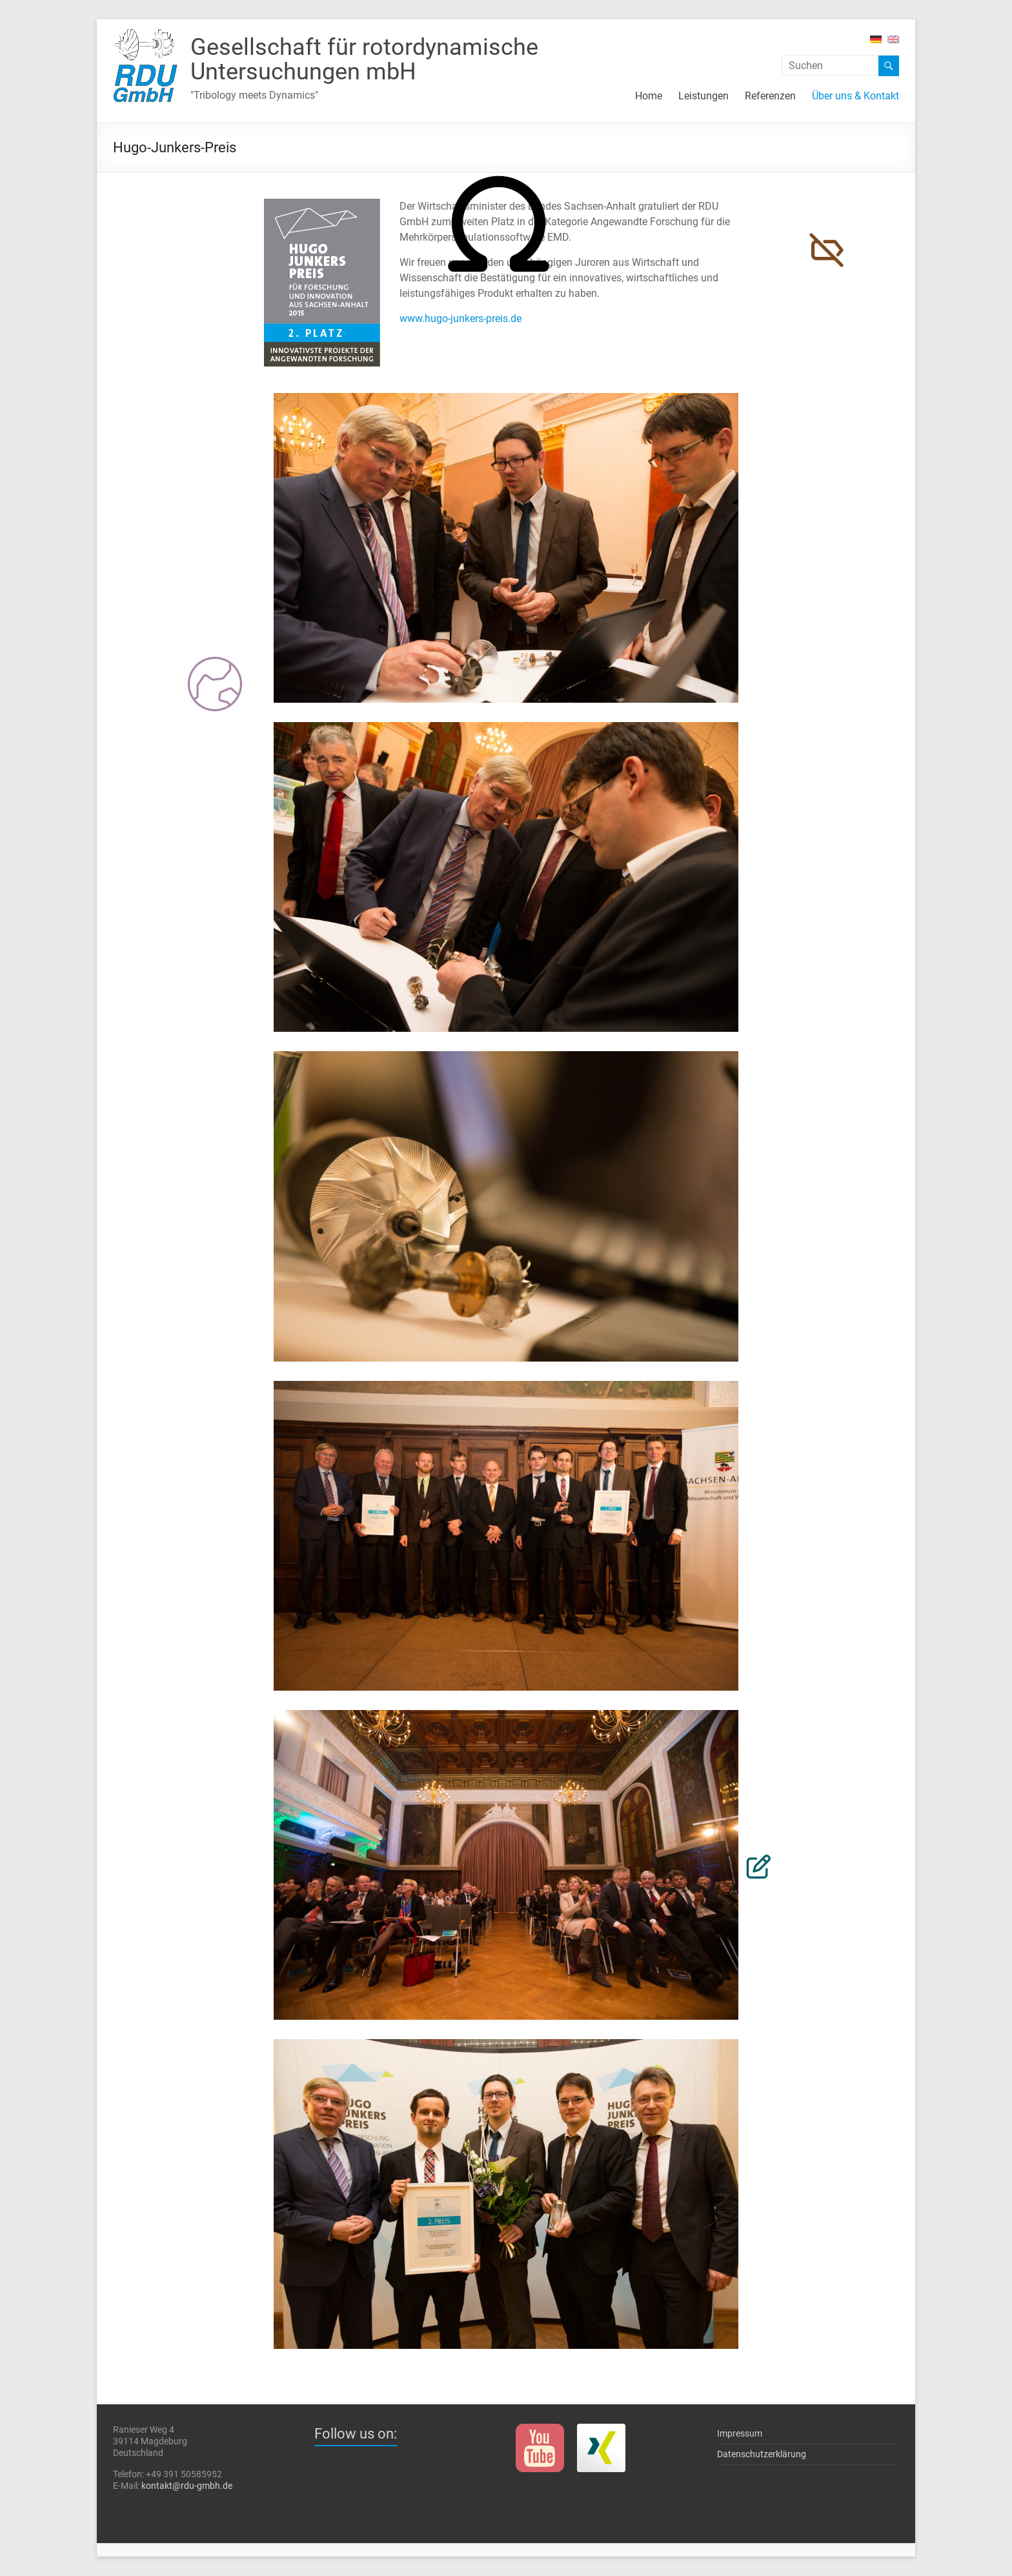 This screenshot has width=1012, height=2576. I want to click on edit this item, so click(758, 1866).